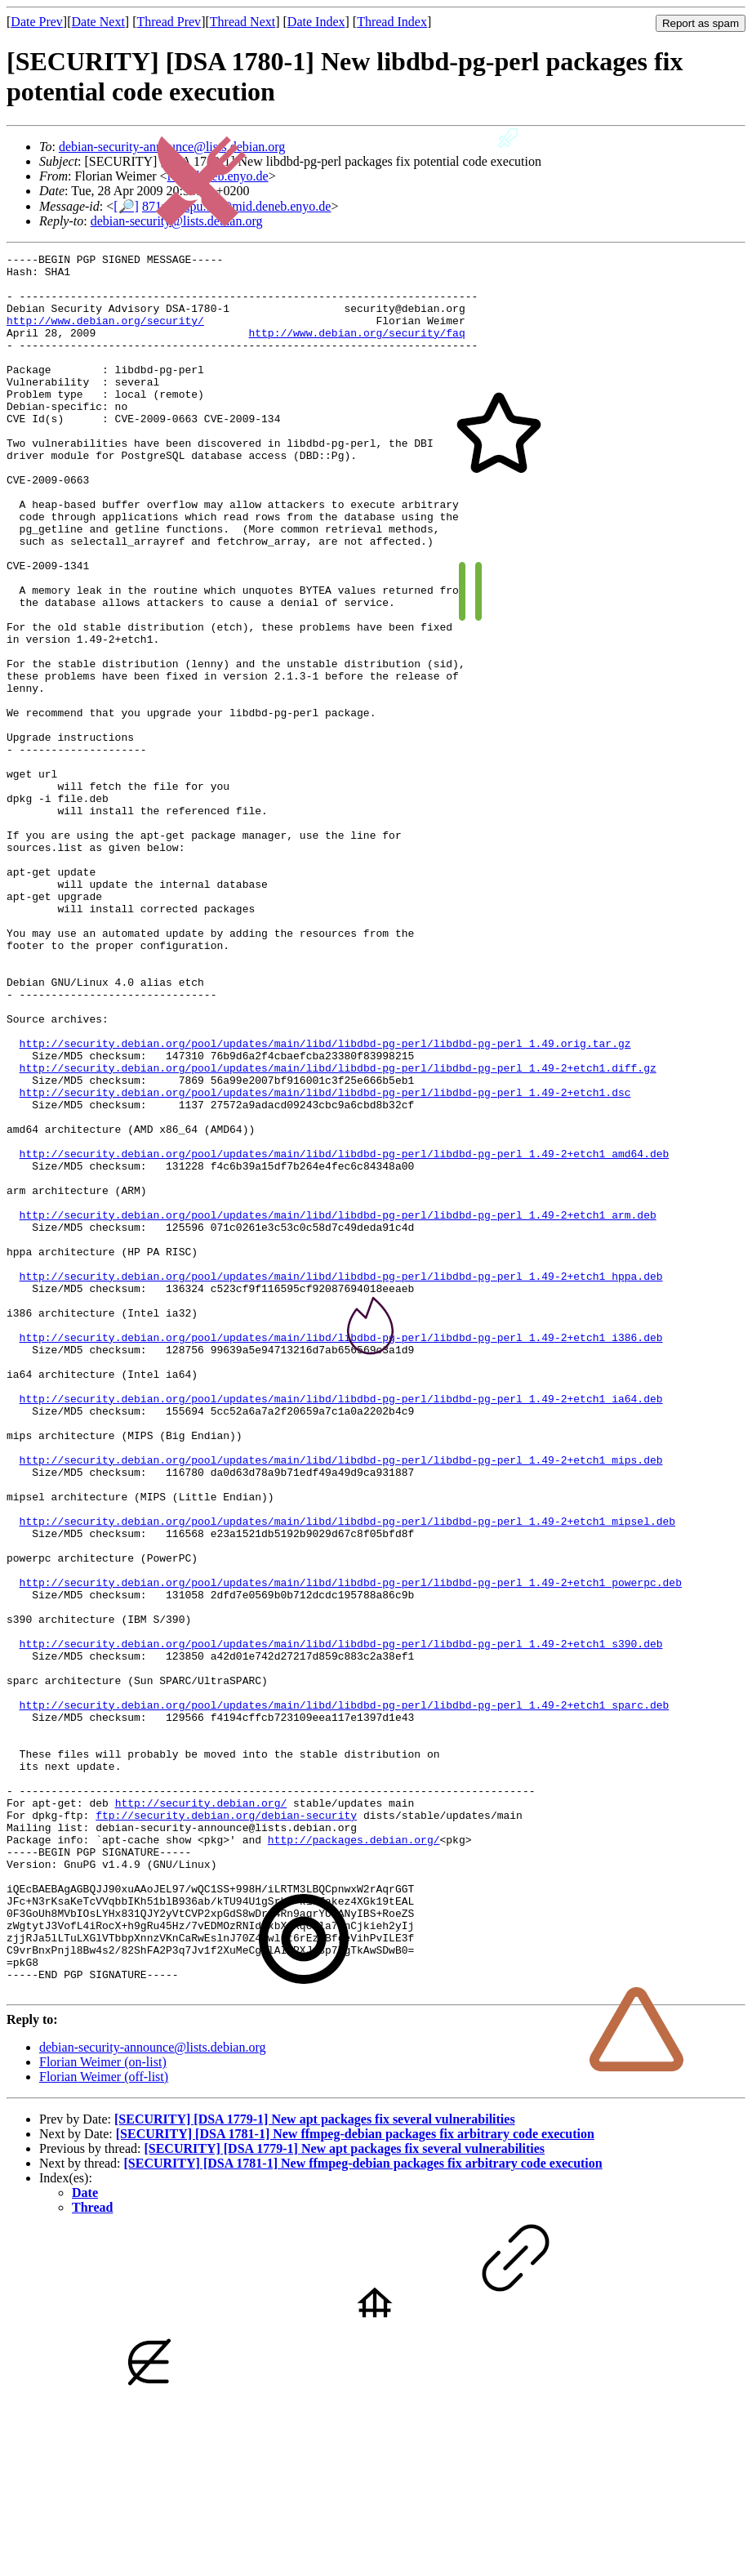 This screenshot has height=2576, width=752. What do you see at coordinates (201, 181) in the screenshot?
I see `find nearby restaurants or dining options` at bounding box center [201, 181].